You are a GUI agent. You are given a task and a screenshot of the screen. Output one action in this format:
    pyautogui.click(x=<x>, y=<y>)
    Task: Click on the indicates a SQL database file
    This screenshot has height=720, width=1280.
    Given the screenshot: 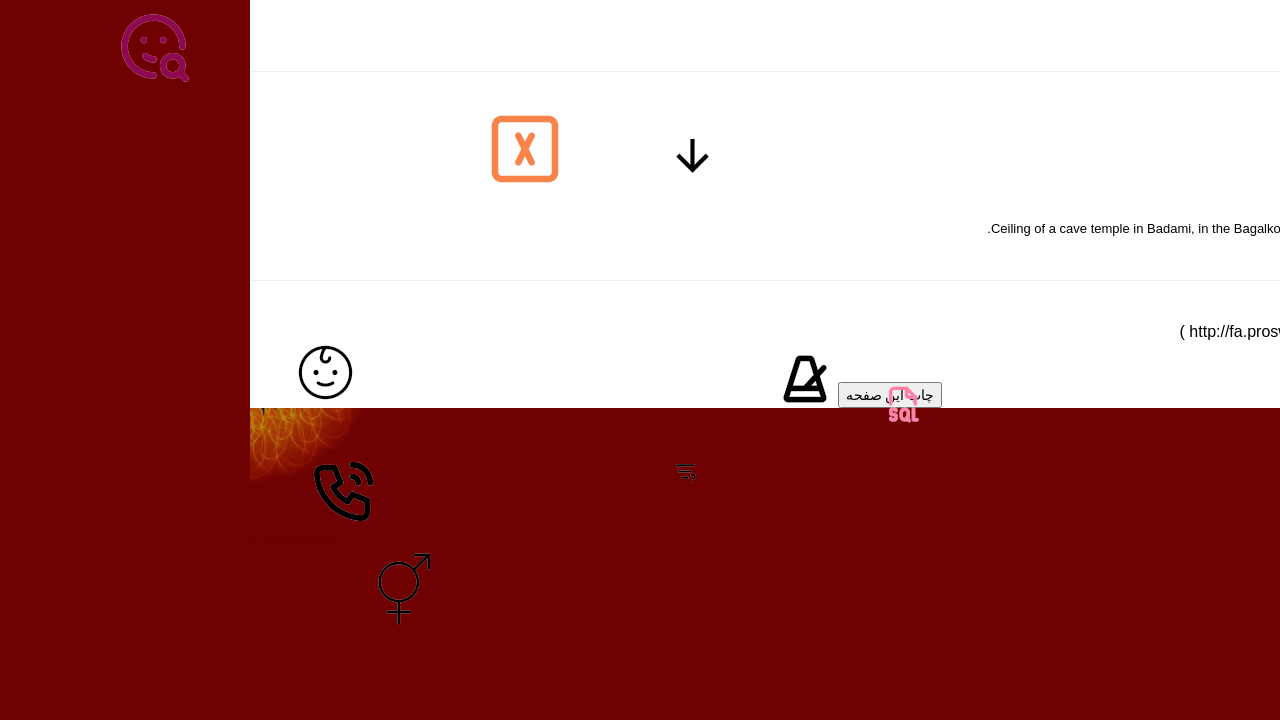 What is the action you would take?
    pyautogui.click(x=903, y=404)
    